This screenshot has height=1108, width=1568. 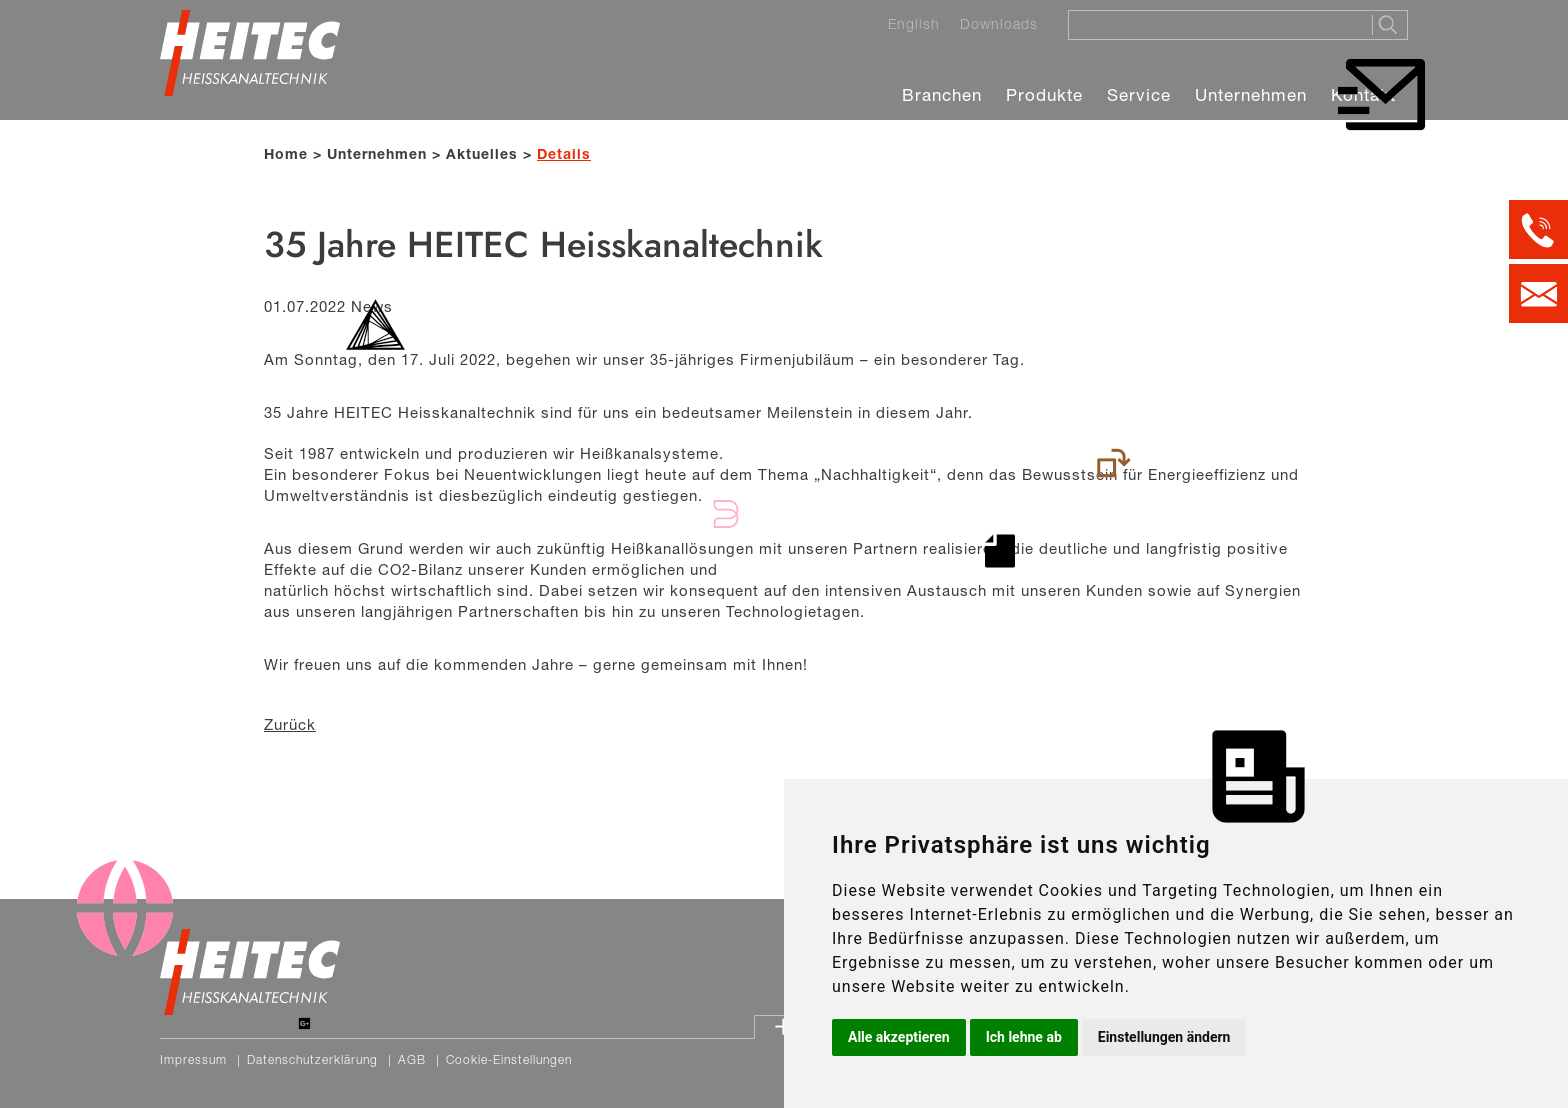 What do you see at coordinates (1385, 94) in the screenshot?
I see `send an email or message` at bounding box center [1385, 94].